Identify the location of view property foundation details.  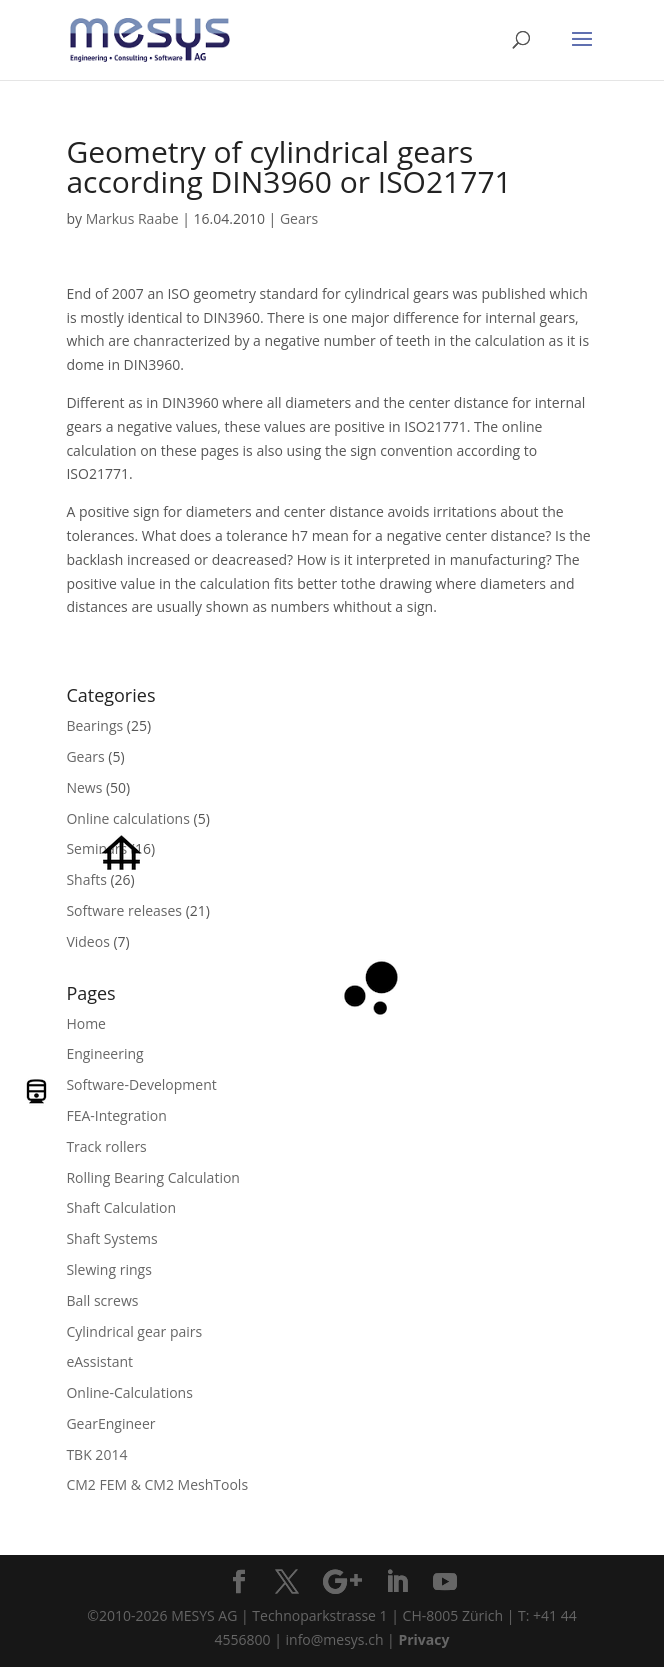
(121, 853).